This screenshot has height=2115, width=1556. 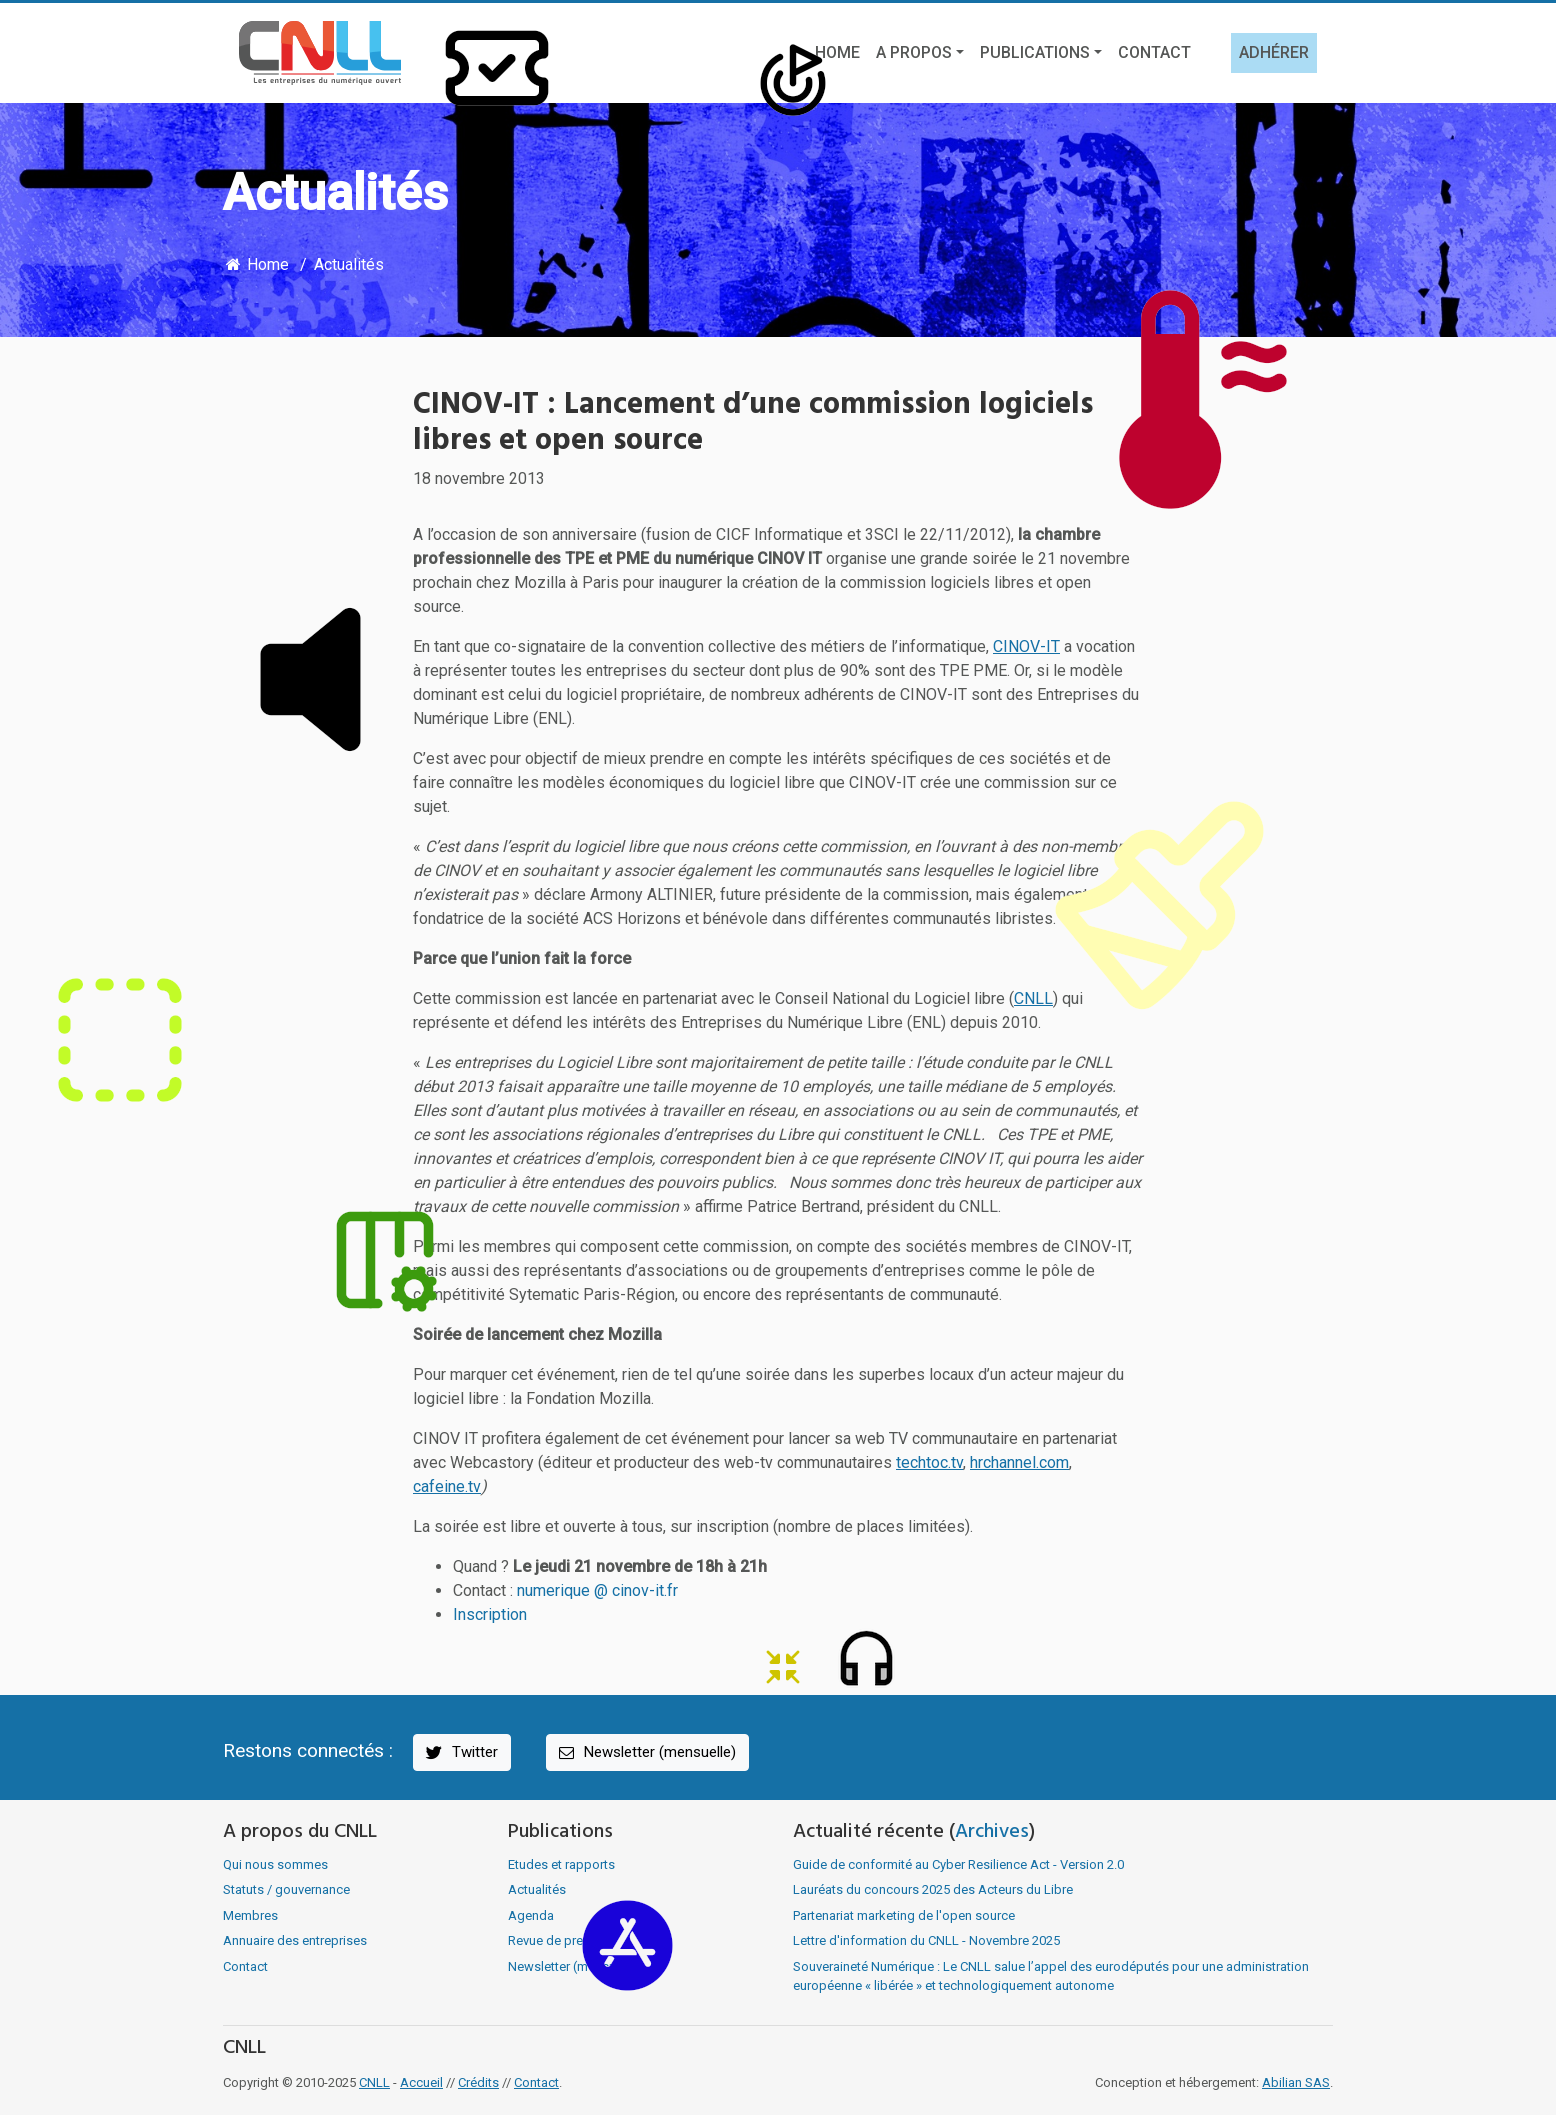 What do you see at coordinates (866, 1662) in the screenshot?
I see `access audio or voice support` at bounding box center [866, 1662].